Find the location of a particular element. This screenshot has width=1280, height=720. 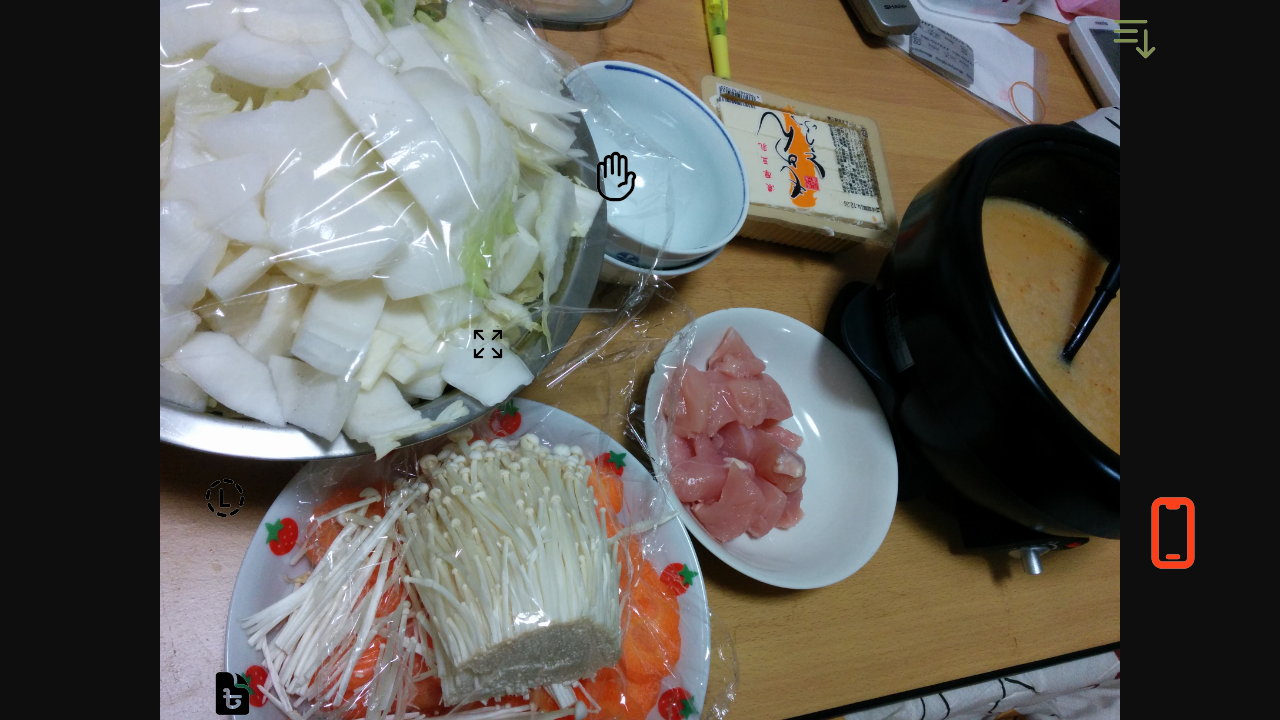

expand to fullscreen mode is located at coordinates (488, 344).